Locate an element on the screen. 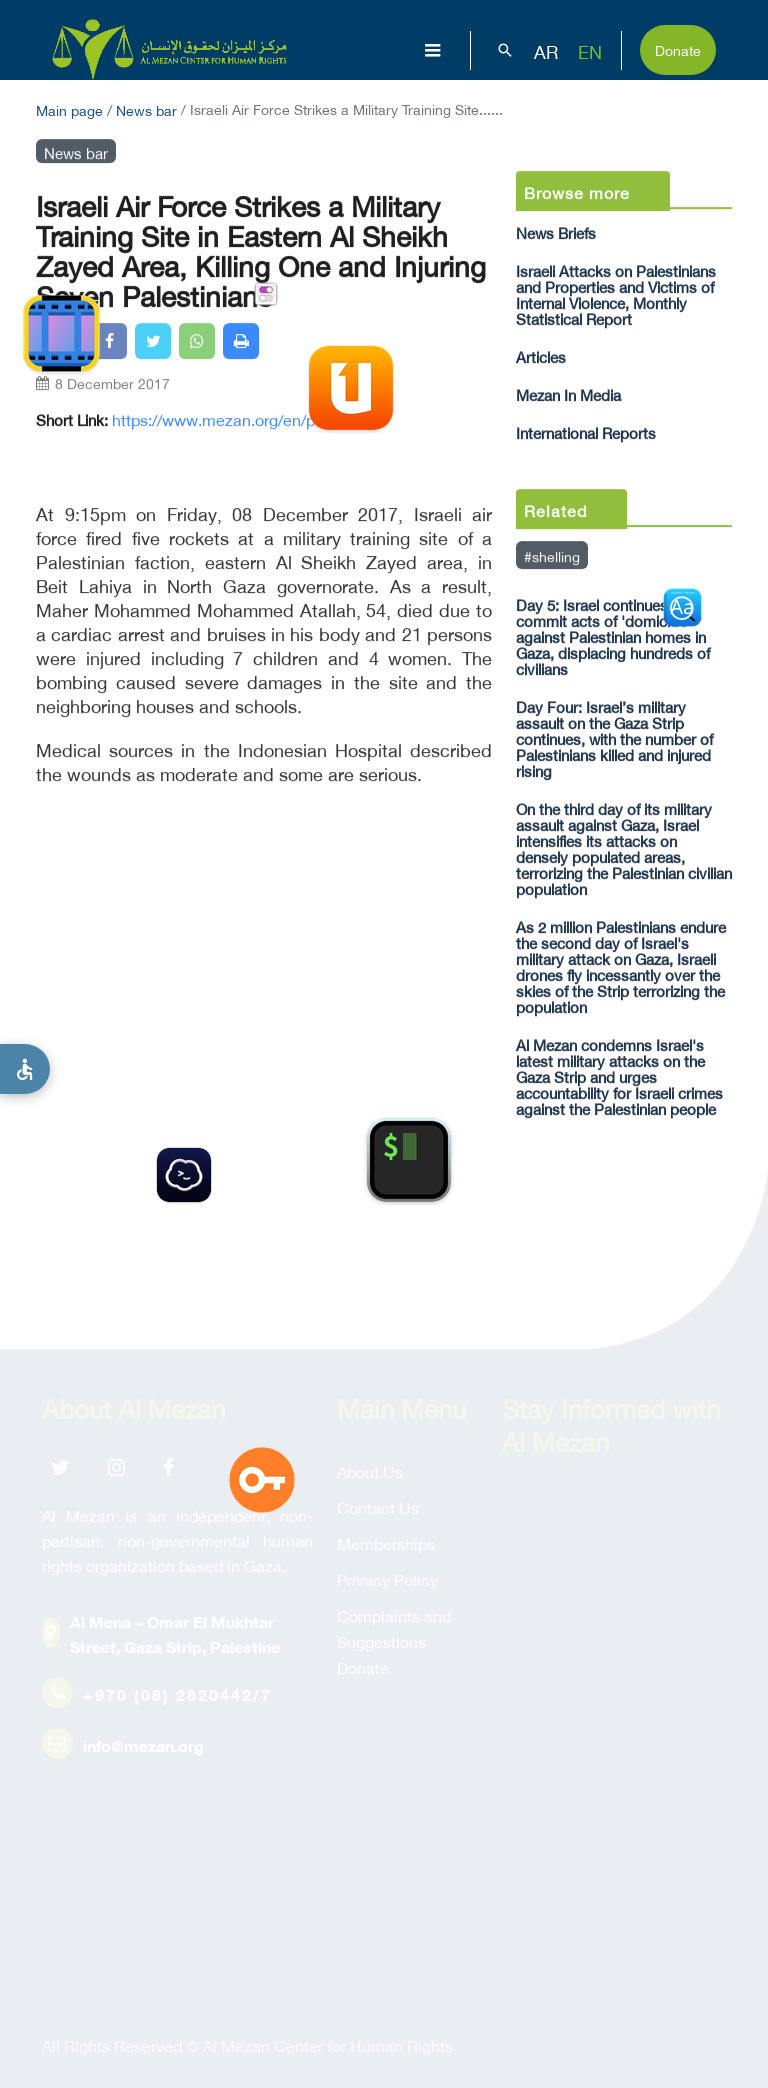 The height and width of the screenshot is (2088, 768). open system tweaks or settings customization is located at coordinates (266, 294).